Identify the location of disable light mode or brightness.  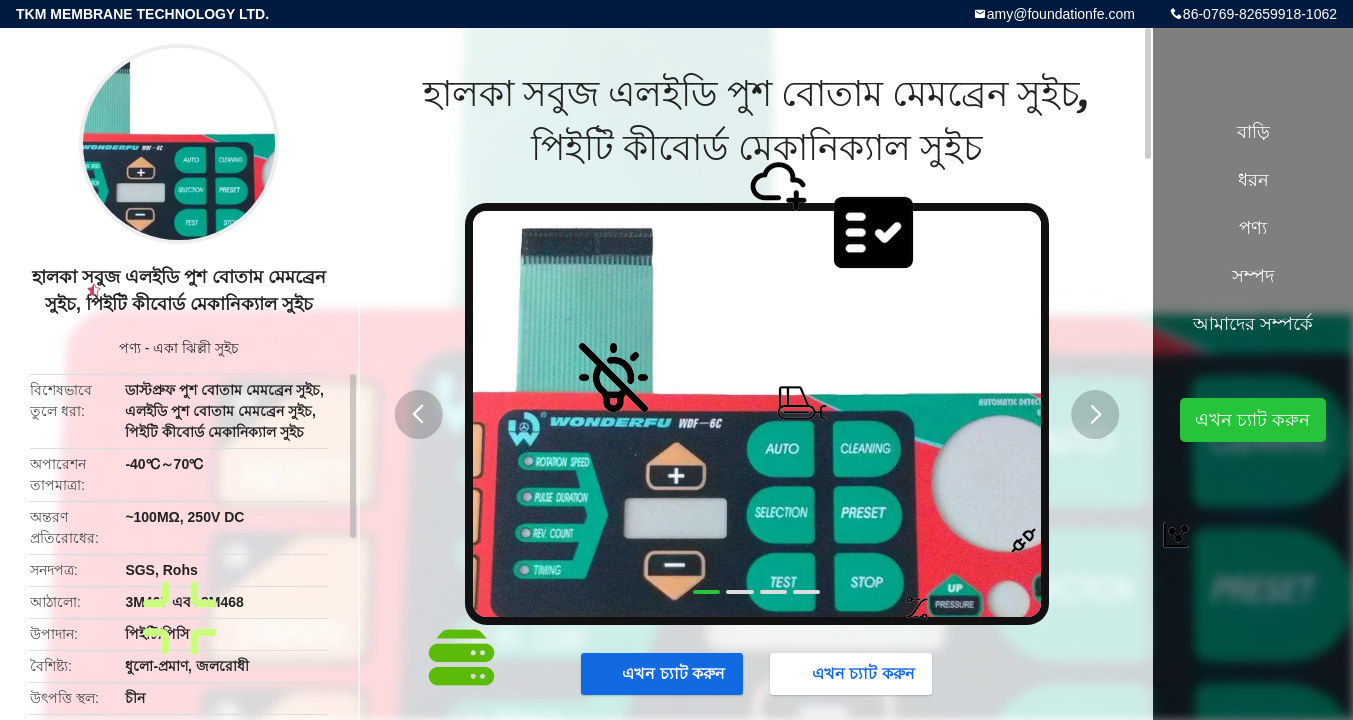
(613, 377).